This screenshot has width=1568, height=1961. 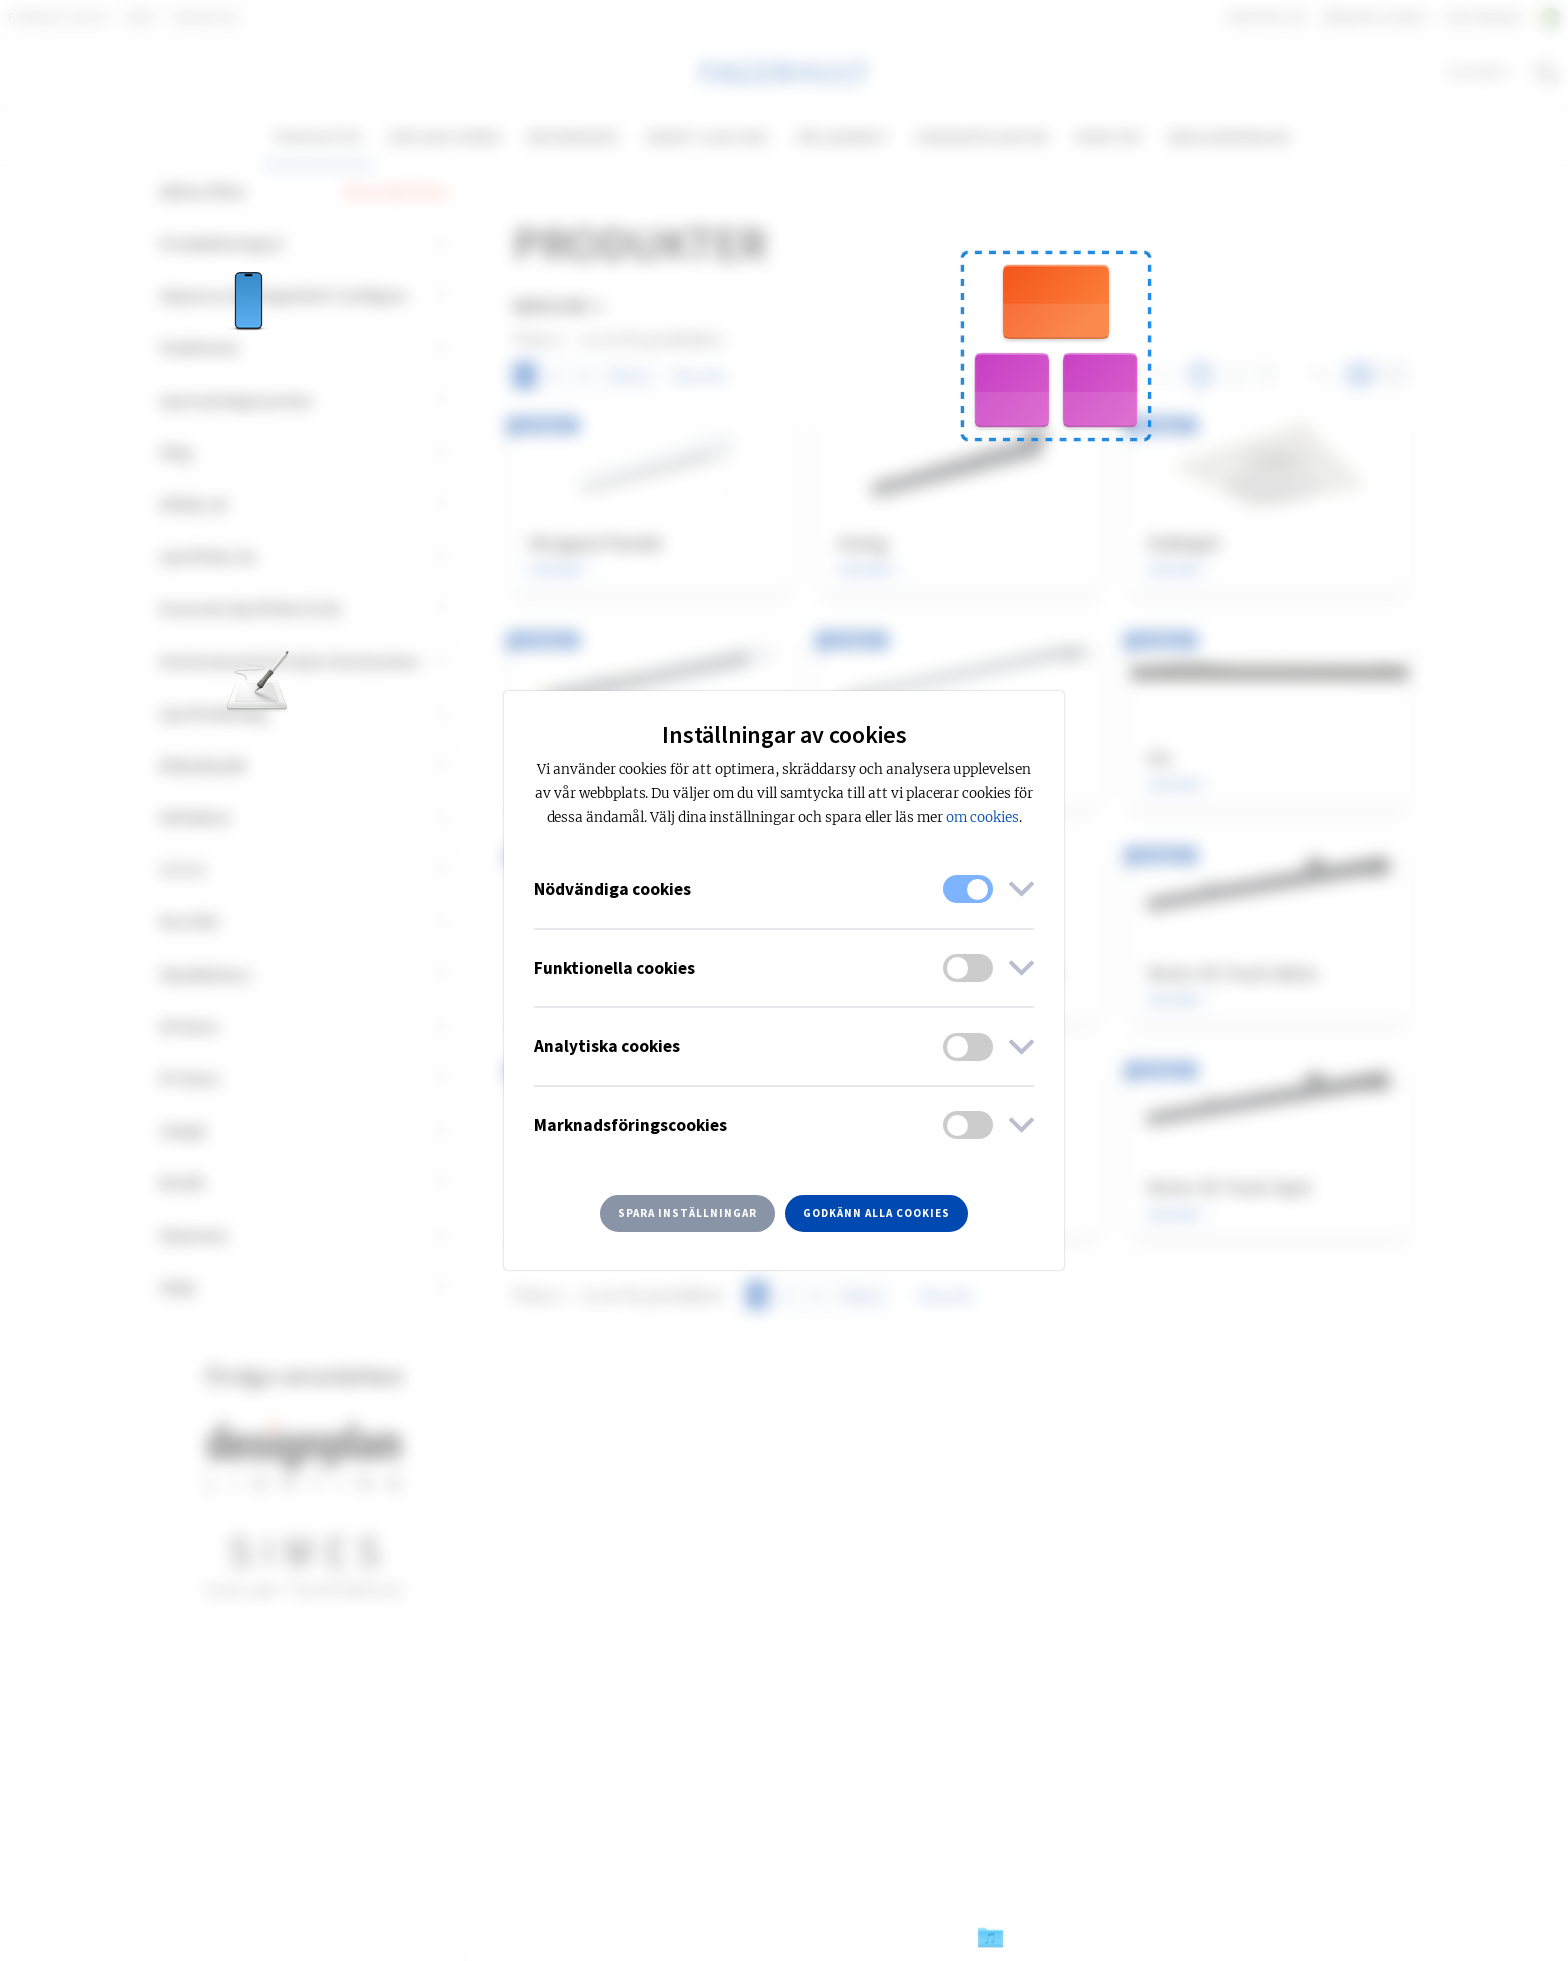 What do you see at coordinates (248, 301) in the screenshot?
I see `iPhone 14 Pro device icon` at bounding box center [248, 301].